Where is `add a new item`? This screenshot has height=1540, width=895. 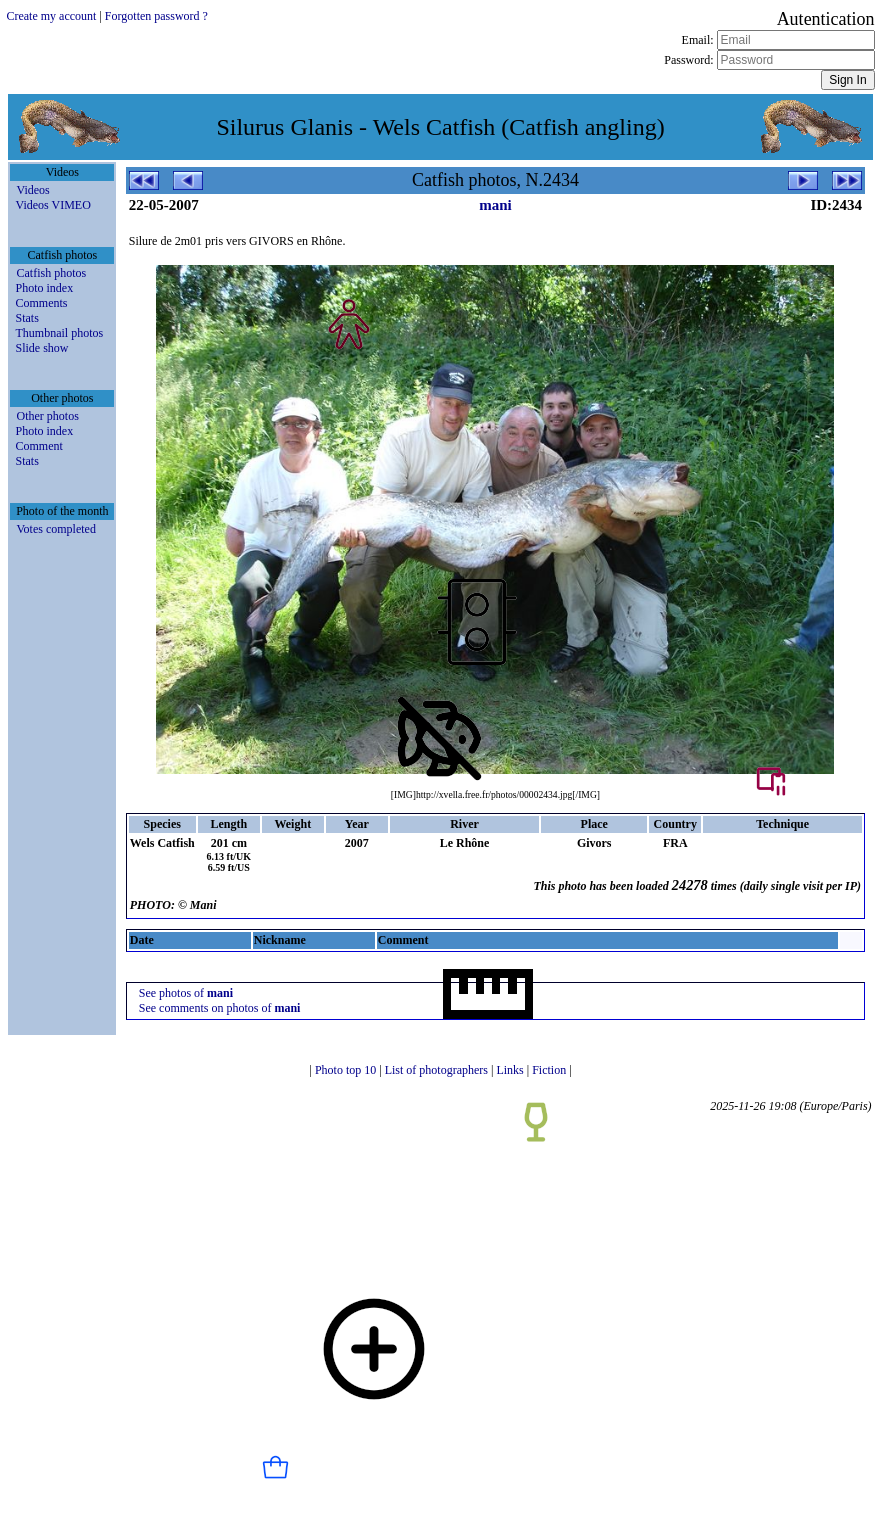 add a new item is located at coordinates (374, 1349).